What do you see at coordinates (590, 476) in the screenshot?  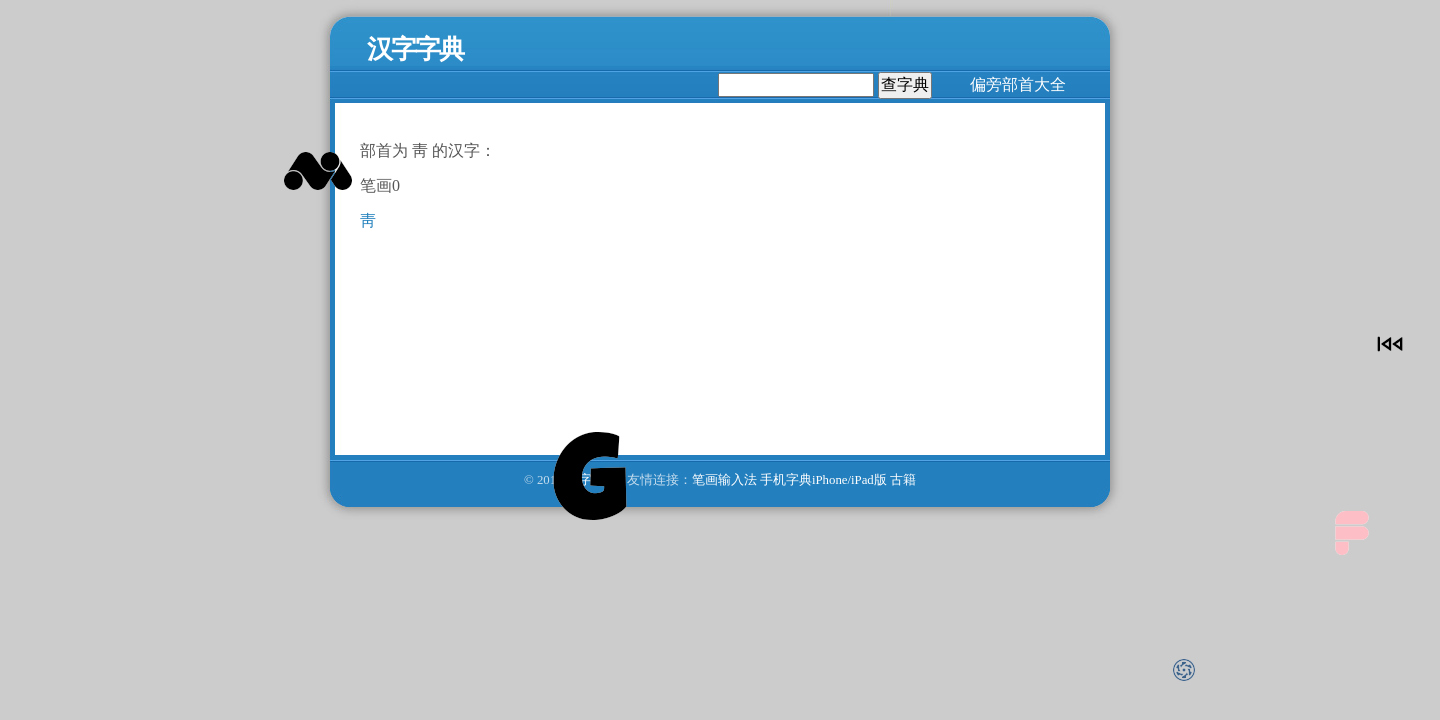 I see `open the Grocy app` at bounding box center [590, 476].